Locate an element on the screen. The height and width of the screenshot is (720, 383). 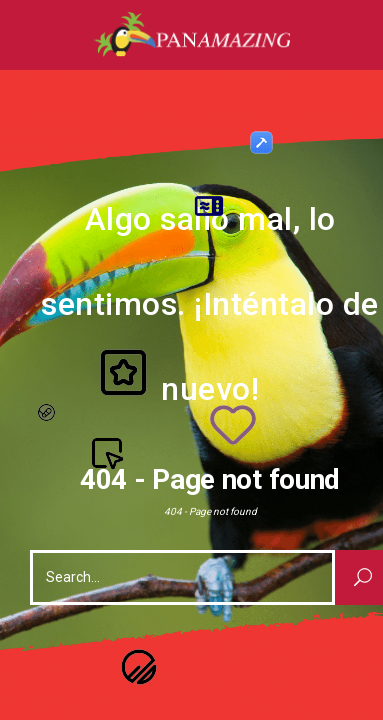
open Steam application is located at coordinates (46, 412).